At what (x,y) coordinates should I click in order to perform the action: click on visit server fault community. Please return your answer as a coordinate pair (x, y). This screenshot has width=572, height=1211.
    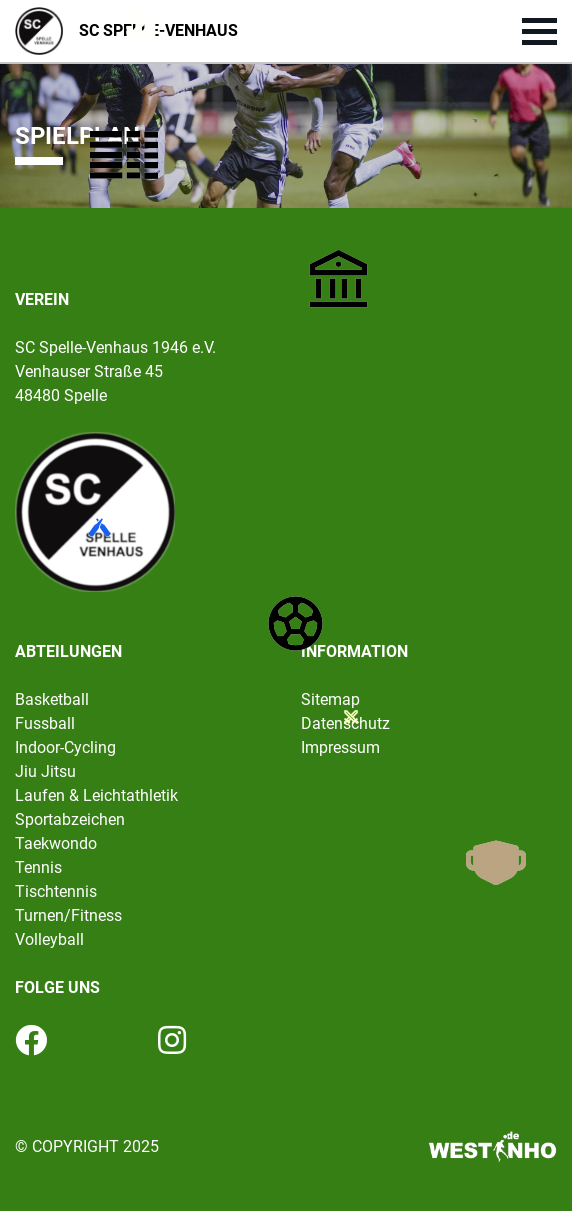
    Looking at the image, I should click on (124, 155).